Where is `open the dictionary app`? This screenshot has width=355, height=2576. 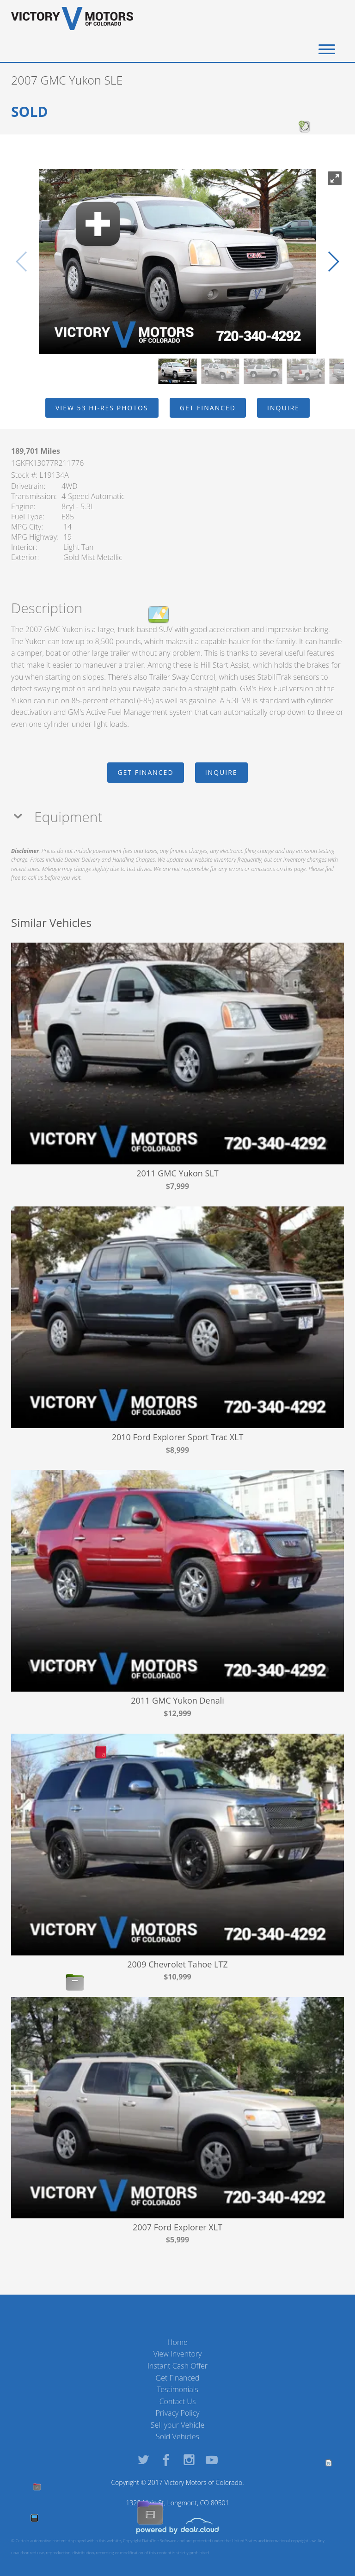
open the dictionary app is located at coordinates (101, 1752).